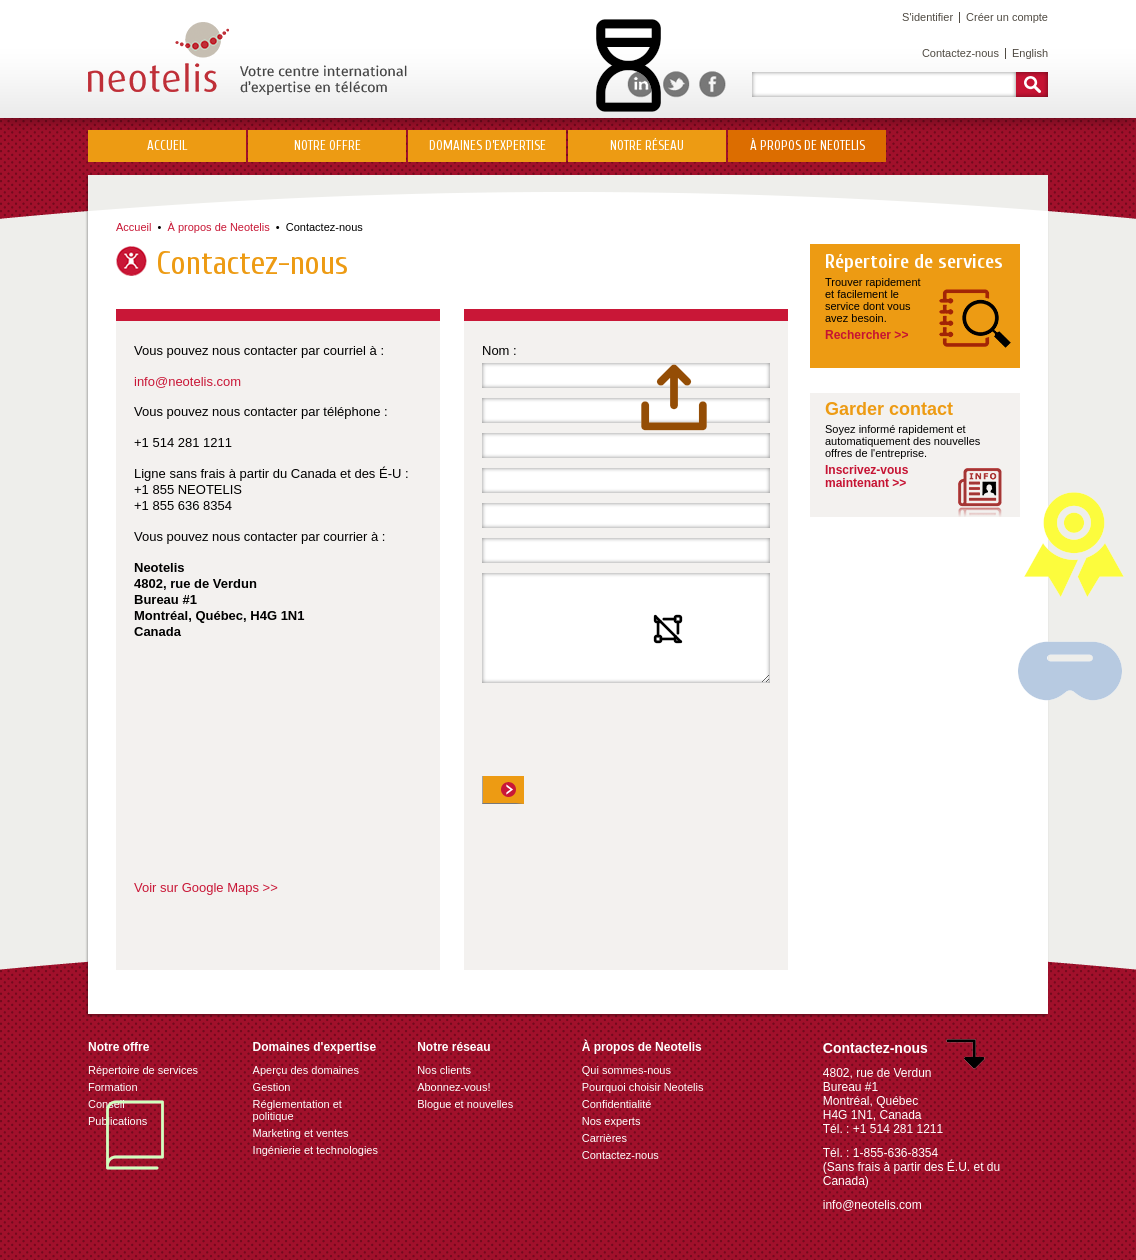 This screenshot has width=1136, height=1260. I want to click on disable vector editing mode, so click(668, 629).